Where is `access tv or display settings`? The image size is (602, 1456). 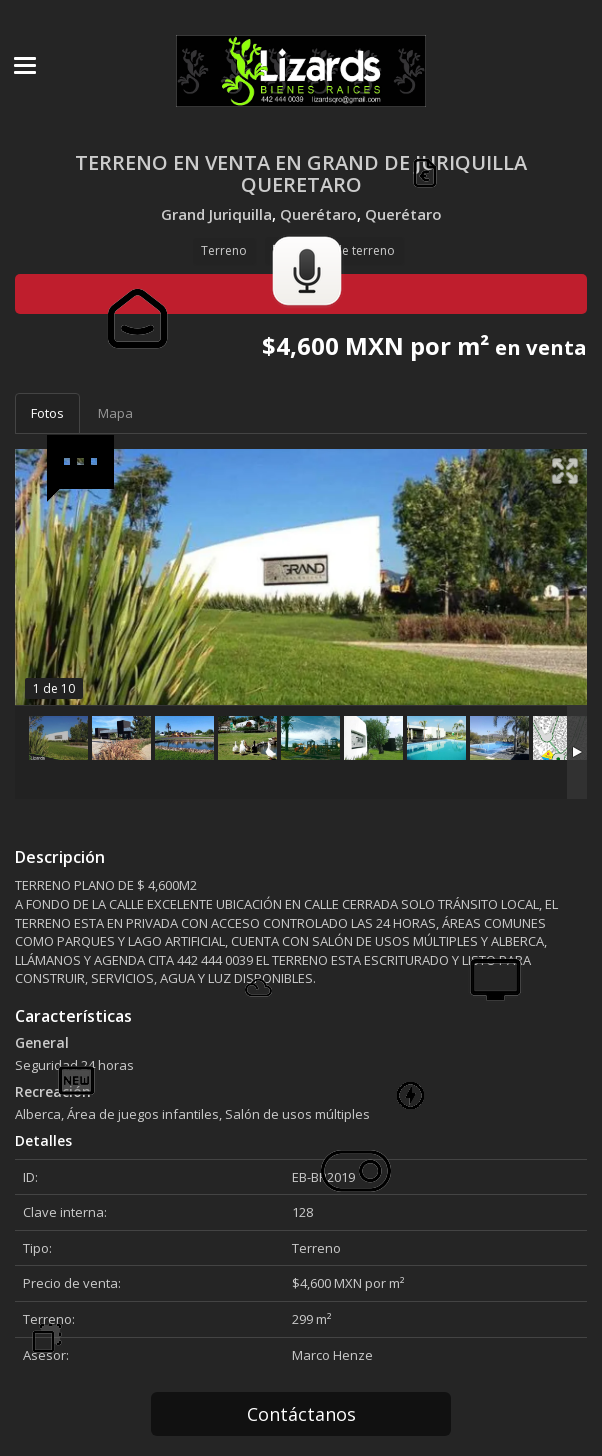
access tv or display settings is located at coordinates (495, 979).